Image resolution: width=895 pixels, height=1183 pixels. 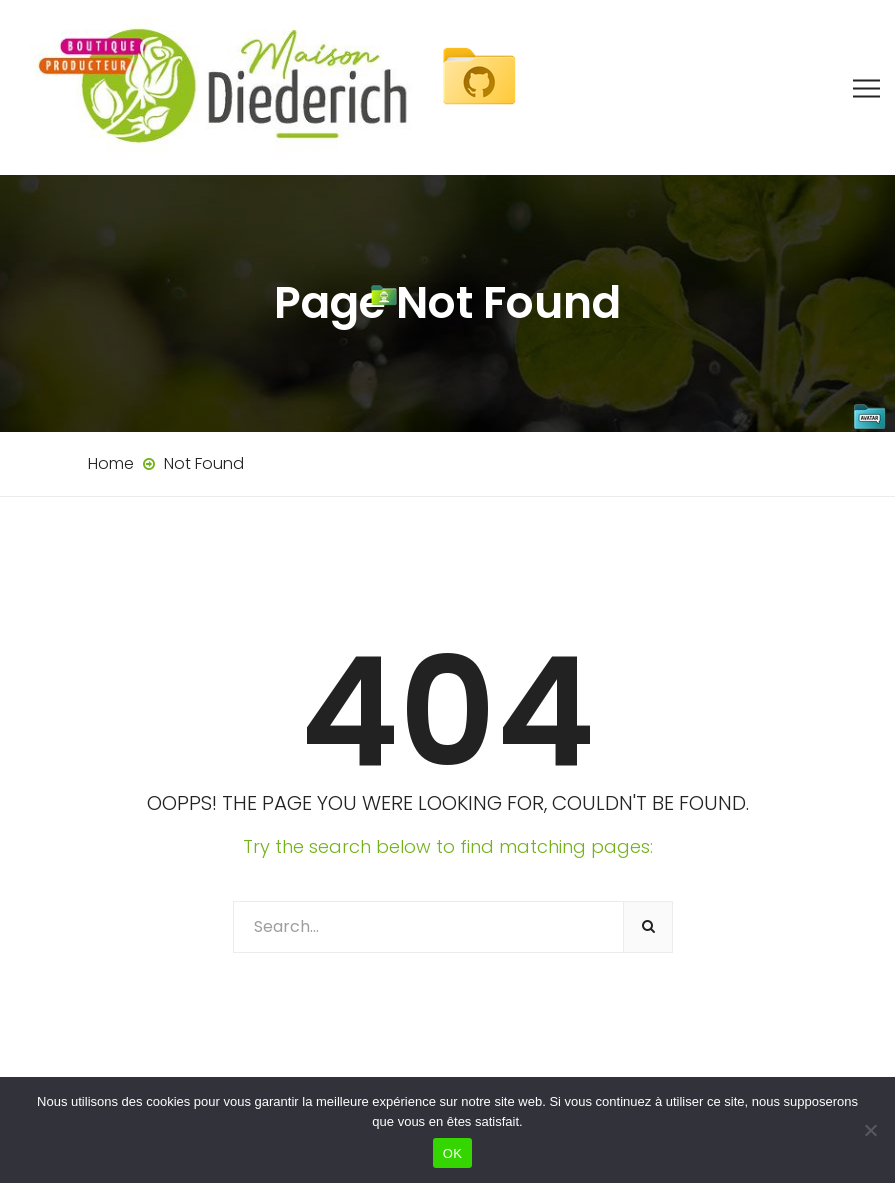 What do you see at coordinates (479, 78) in the screenshot?
I see `open folder containing github projects` at bounding box center [479, 78].